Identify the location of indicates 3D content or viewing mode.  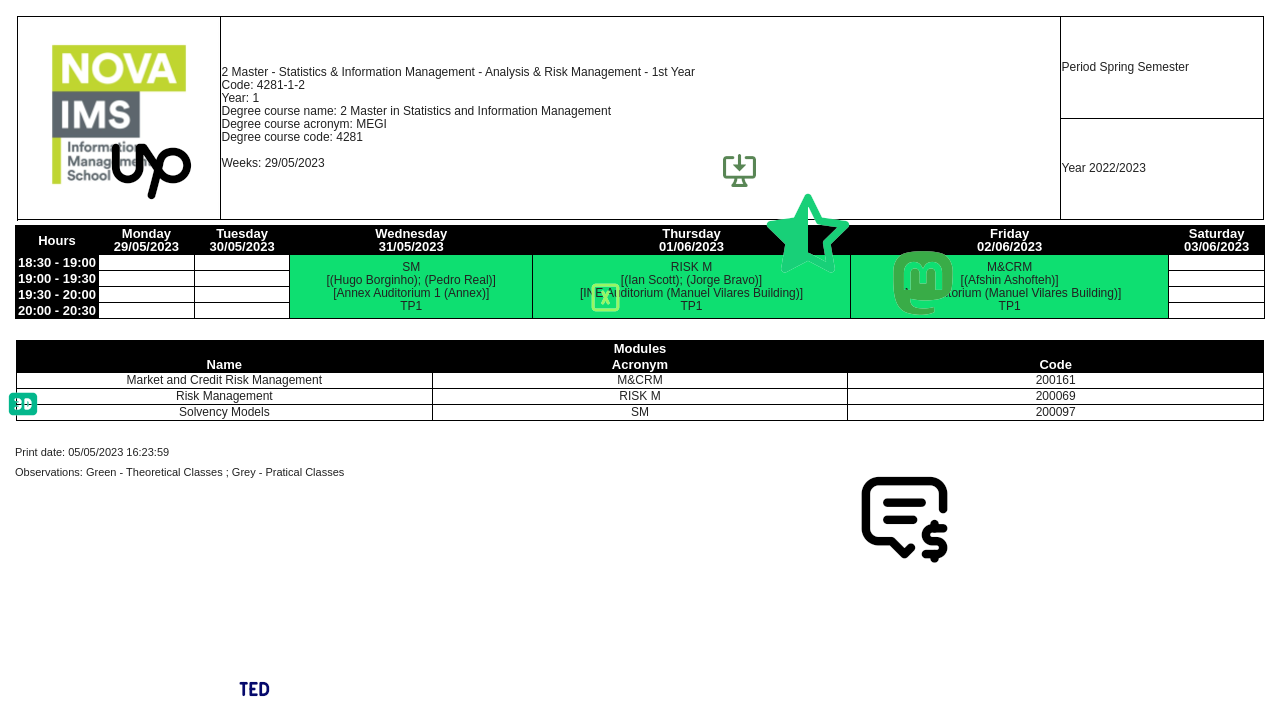
(23, 404).